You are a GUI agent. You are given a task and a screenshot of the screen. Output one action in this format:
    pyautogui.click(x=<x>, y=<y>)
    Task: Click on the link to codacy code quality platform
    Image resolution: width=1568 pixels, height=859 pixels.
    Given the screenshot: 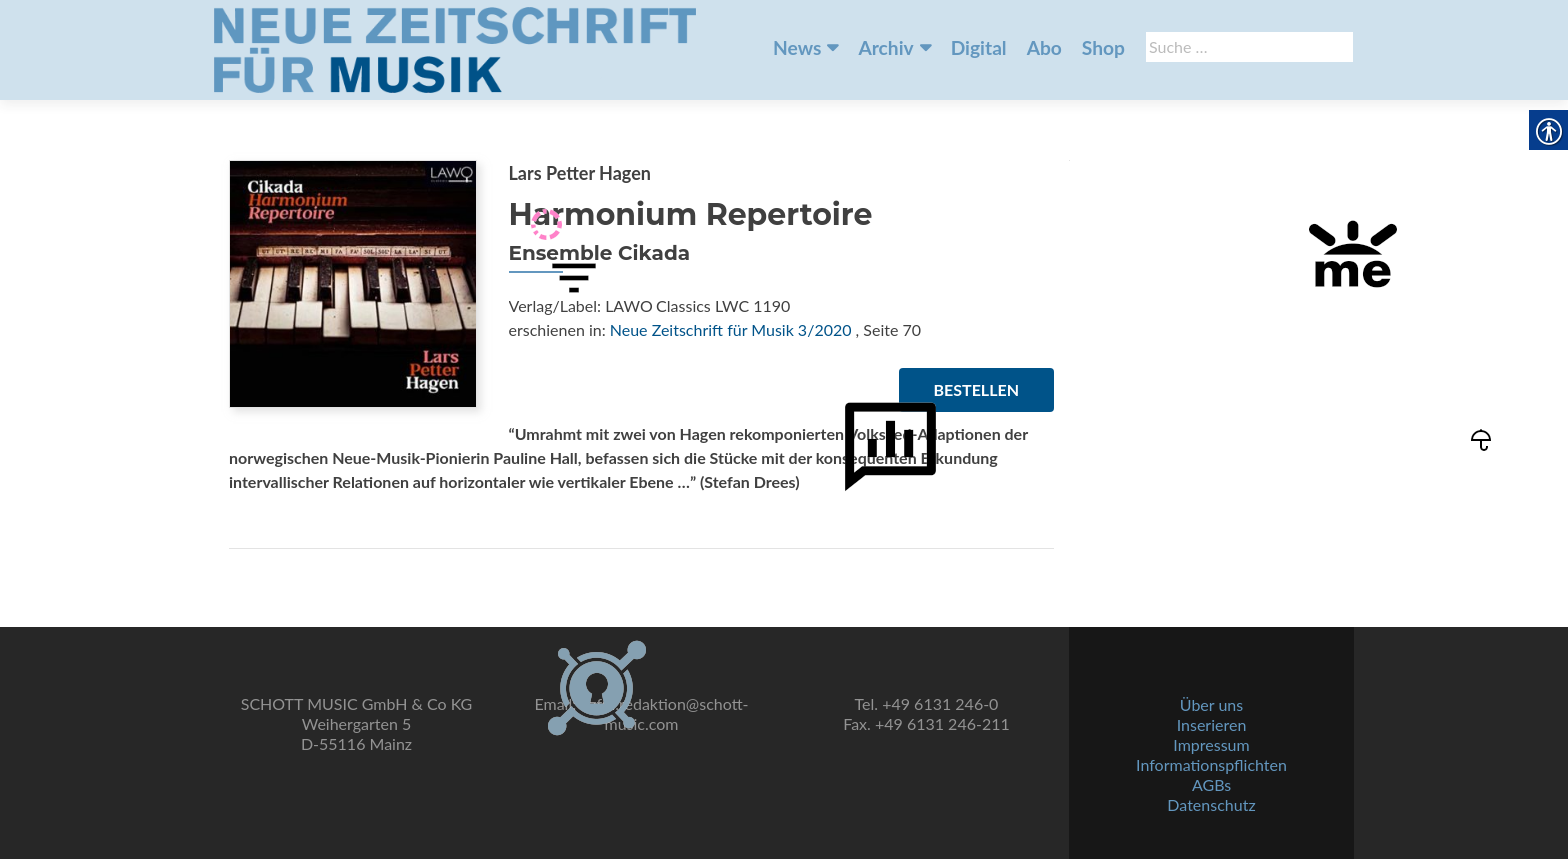 What is the action you would take?
    pyautogui.click(x=546, y=224)
    